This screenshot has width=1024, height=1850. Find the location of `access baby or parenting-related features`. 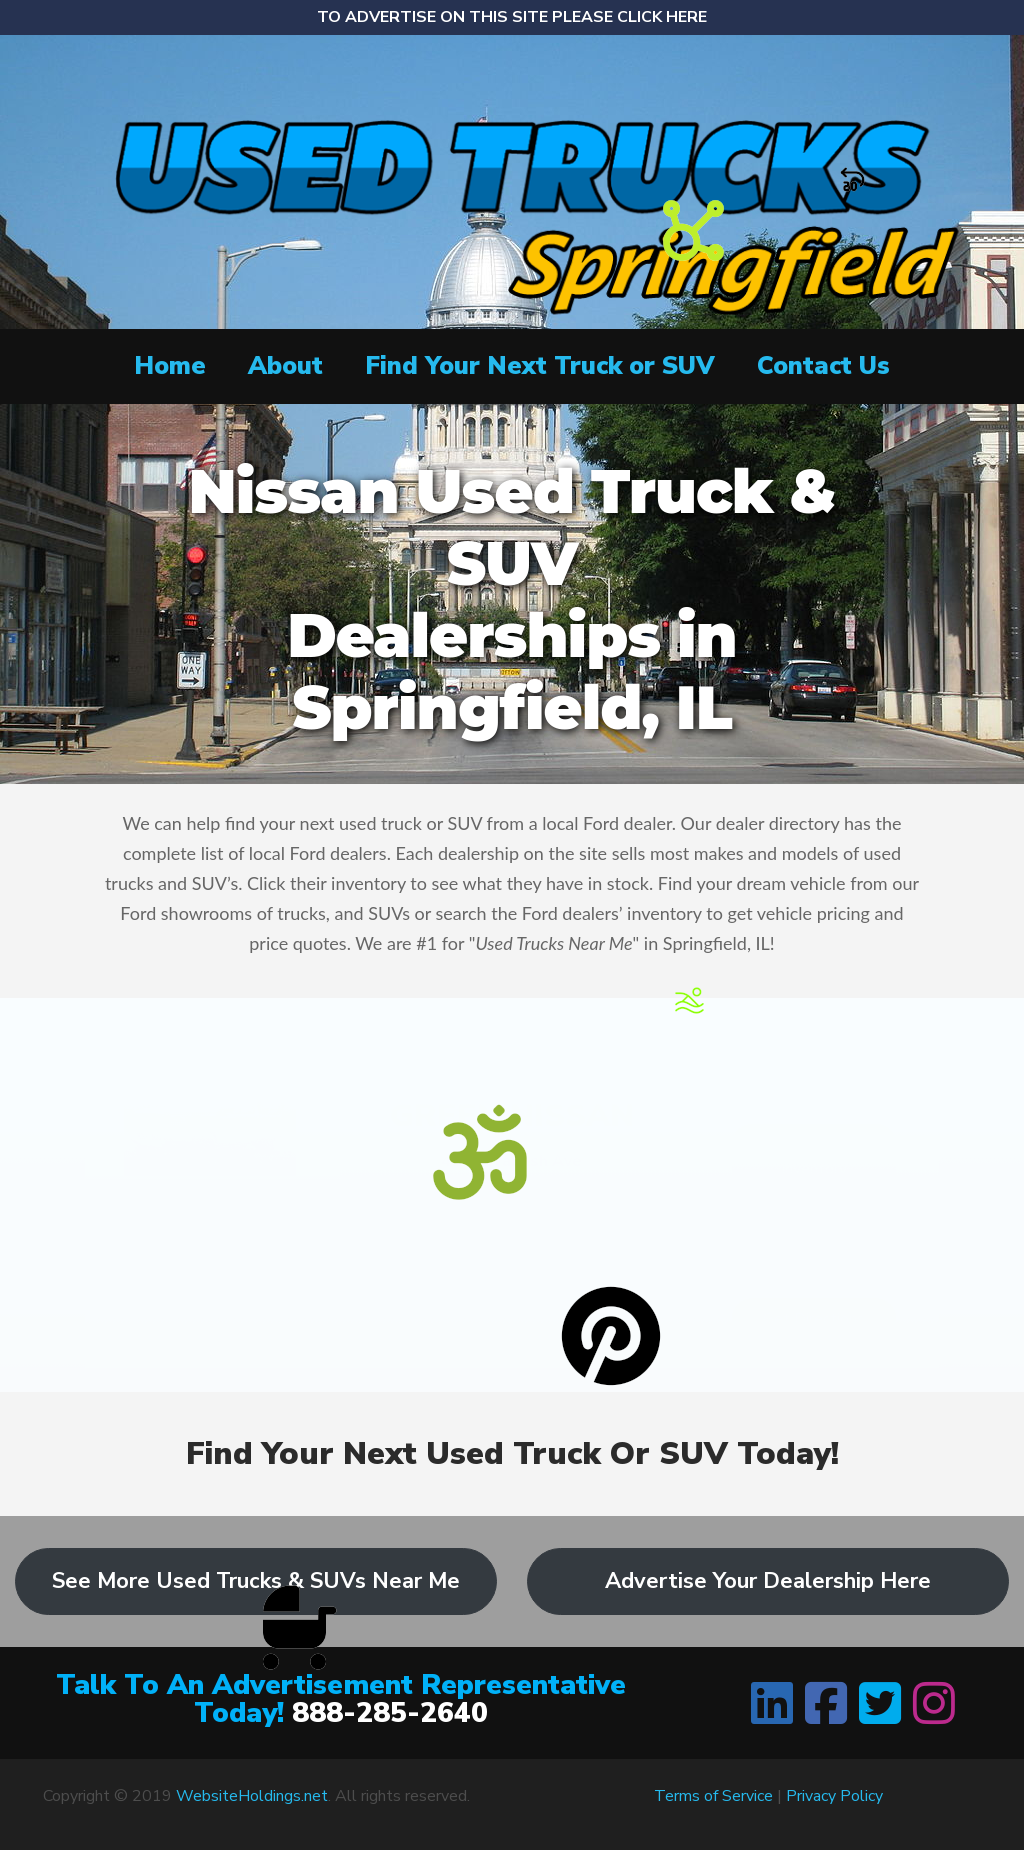

access baby or parenting-related features is located at coordinates (294, 1627).